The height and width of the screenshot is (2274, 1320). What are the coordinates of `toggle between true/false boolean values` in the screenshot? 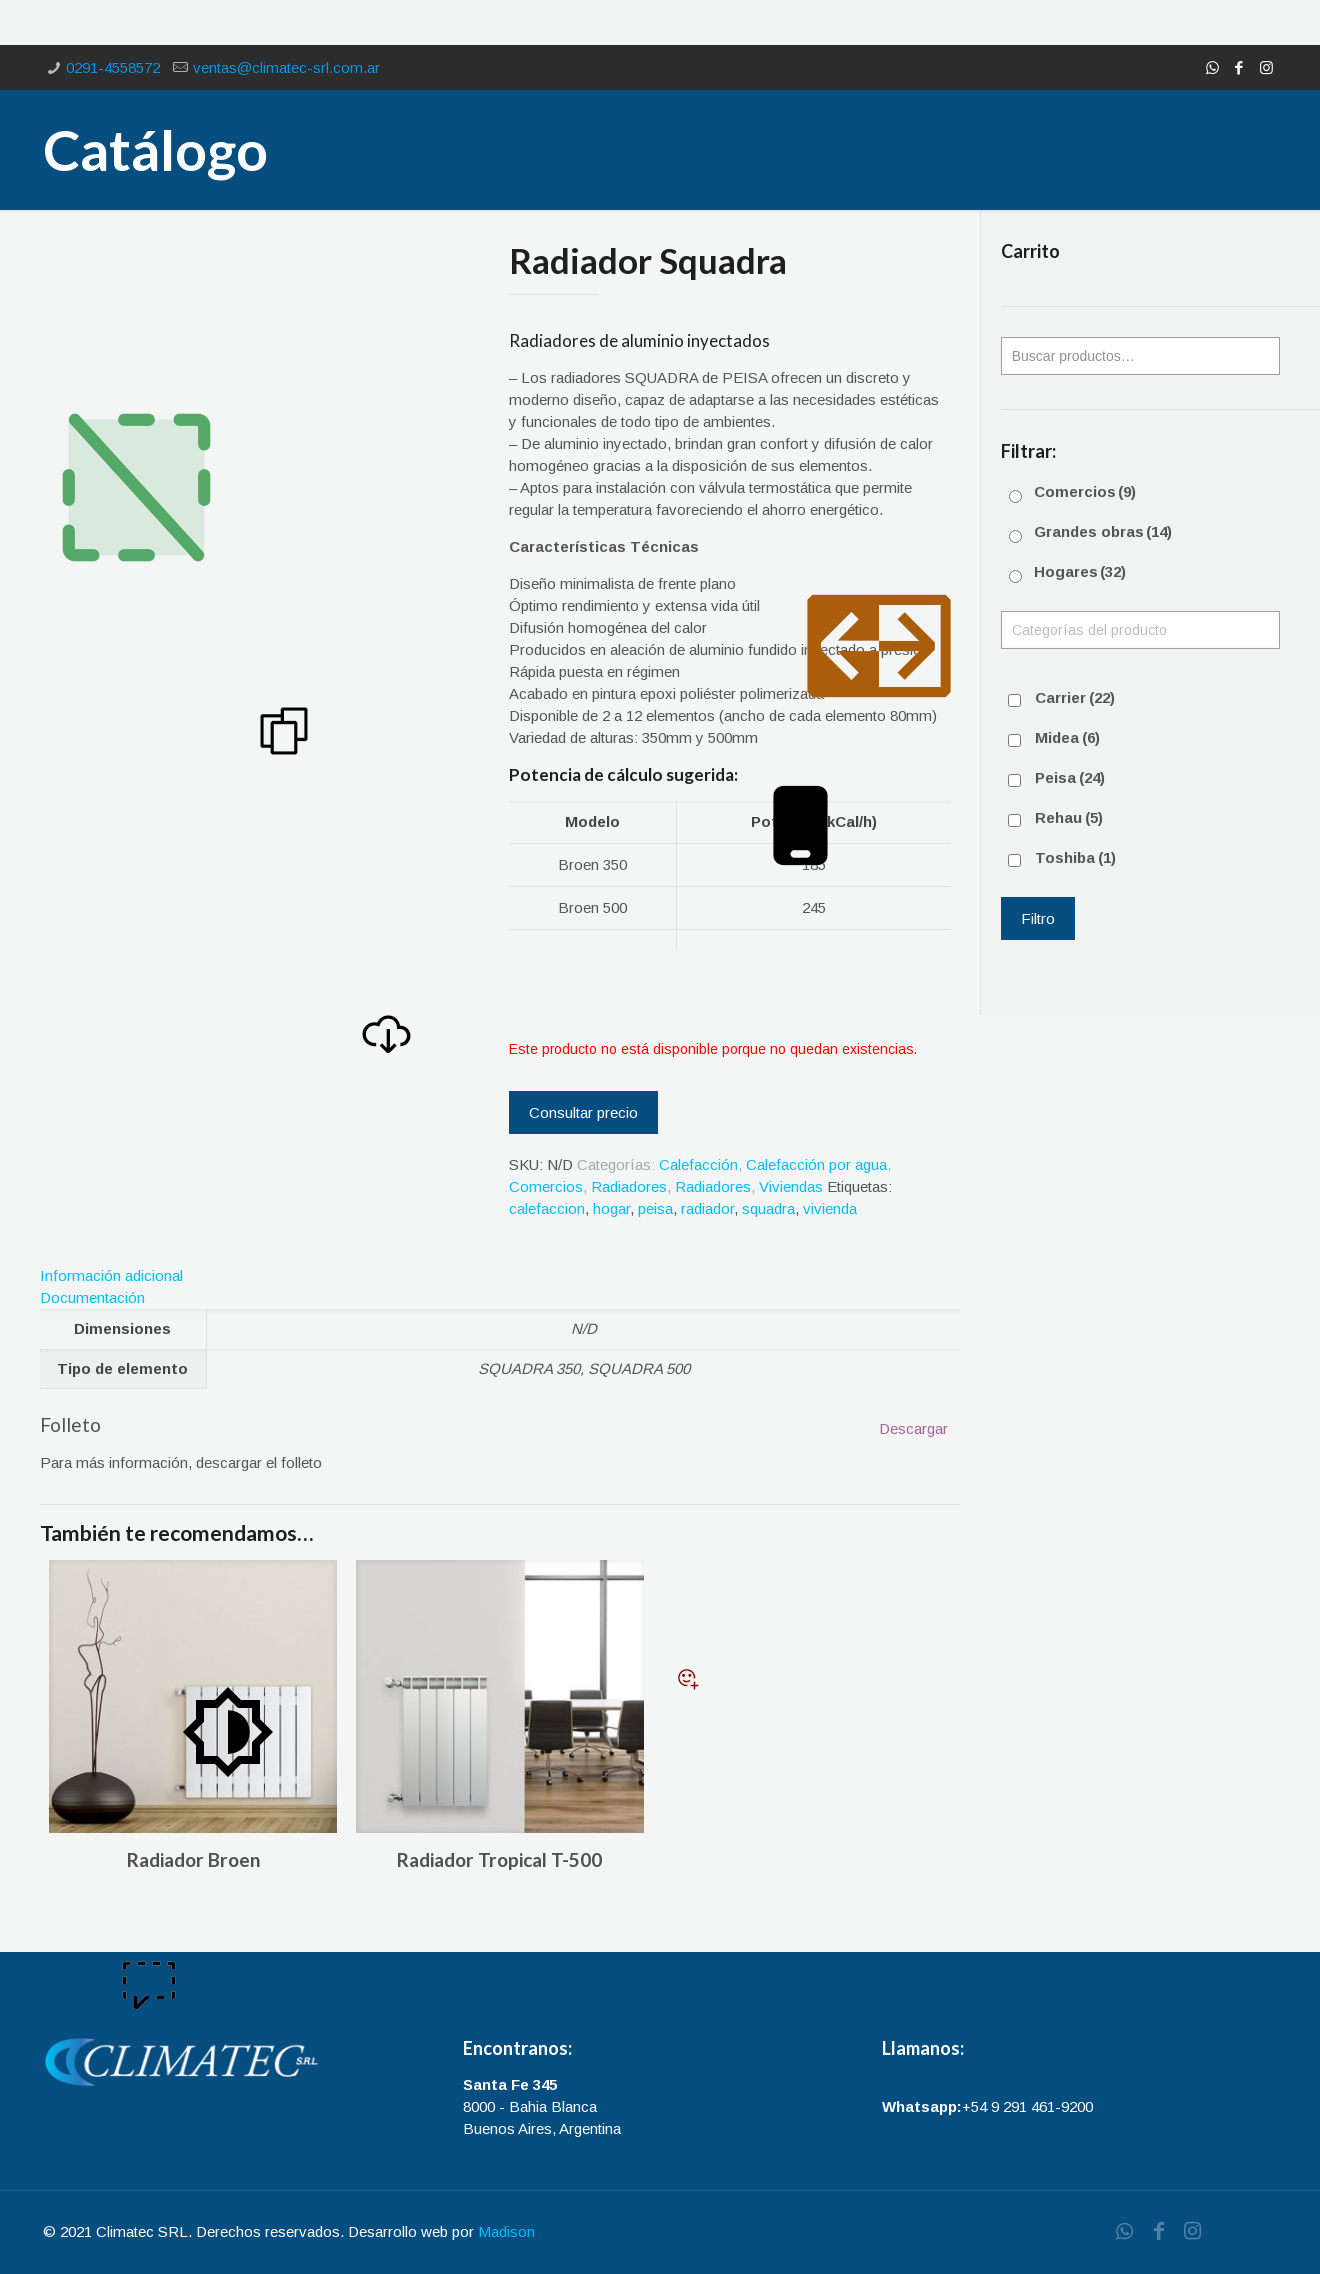 It's located at (879, 646).